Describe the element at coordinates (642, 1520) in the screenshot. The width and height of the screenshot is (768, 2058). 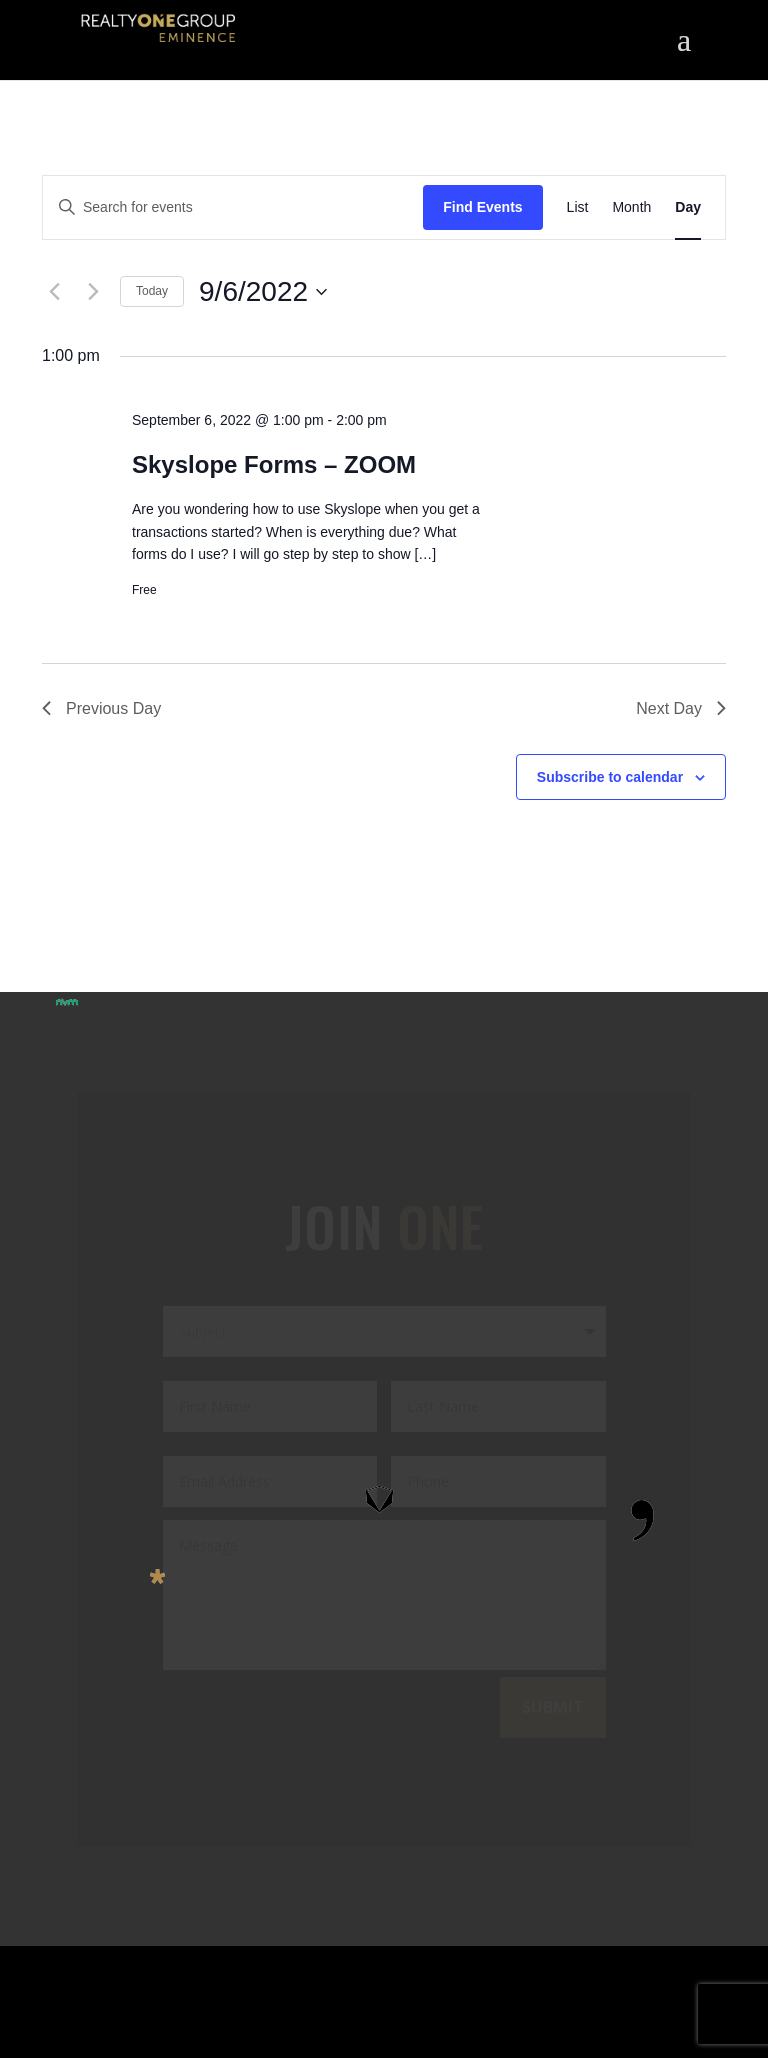
I see `comma.ai company logo` at that location.